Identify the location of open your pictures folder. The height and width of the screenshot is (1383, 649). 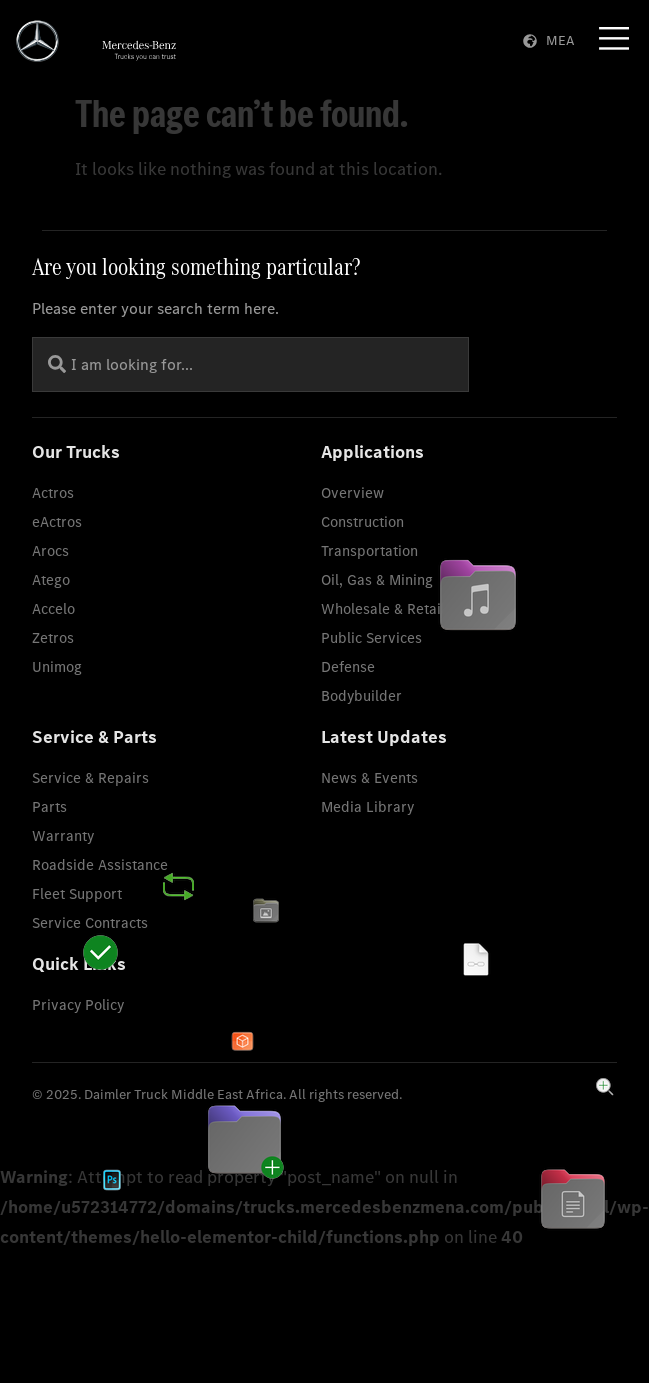
(266, 910).